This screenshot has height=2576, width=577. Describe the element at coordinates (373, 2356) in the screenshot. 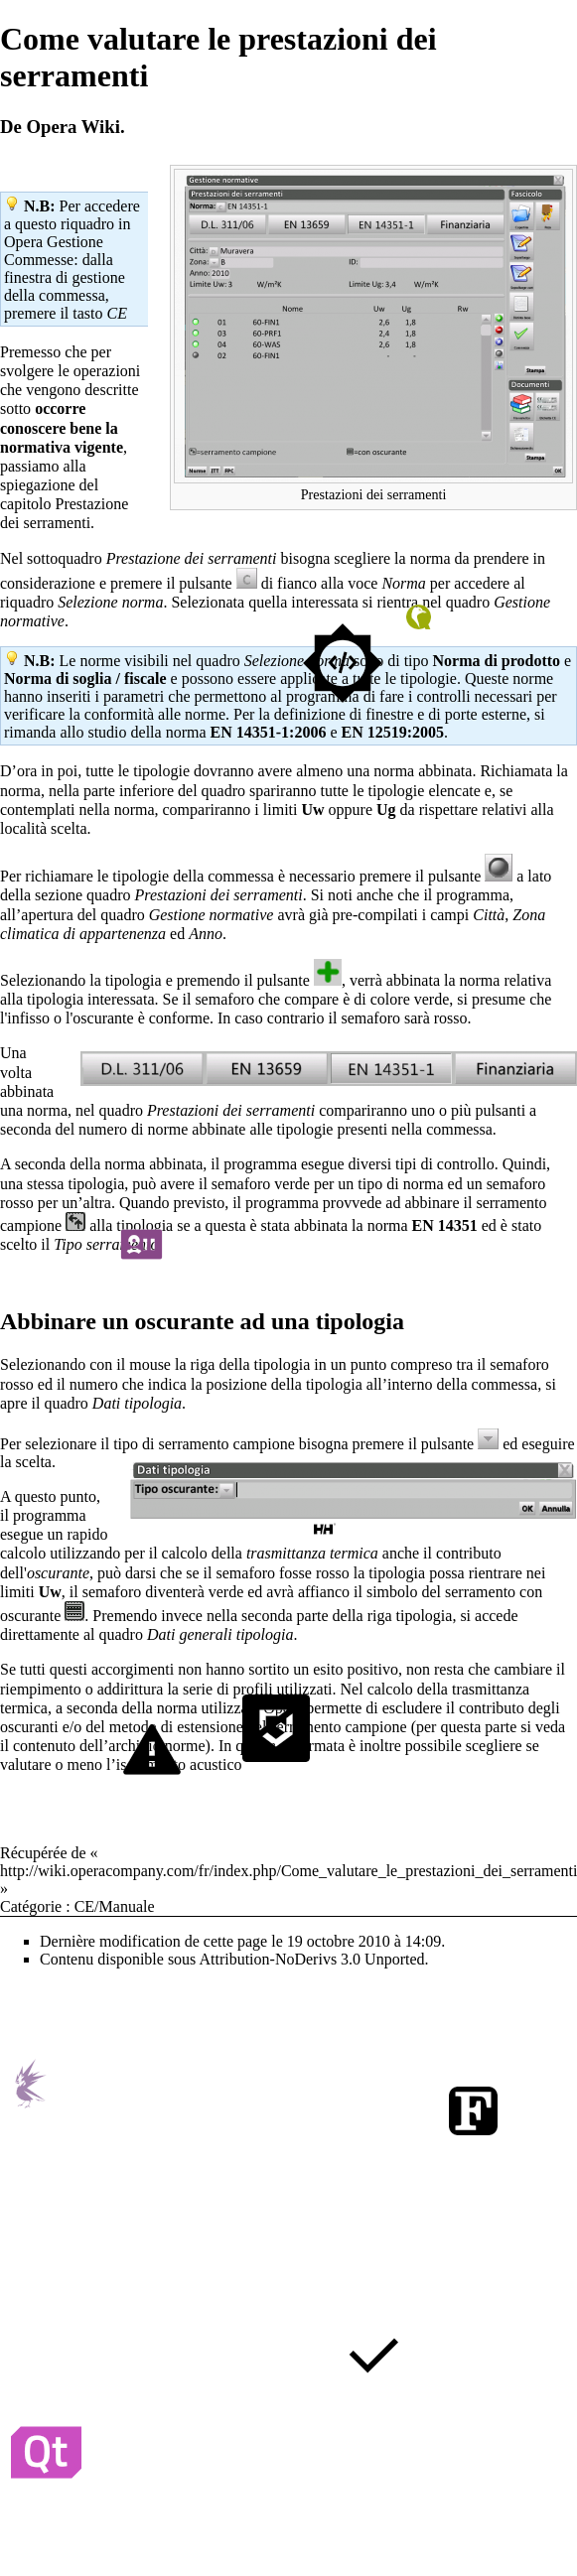

I see `confirm or submit an action` at that location.